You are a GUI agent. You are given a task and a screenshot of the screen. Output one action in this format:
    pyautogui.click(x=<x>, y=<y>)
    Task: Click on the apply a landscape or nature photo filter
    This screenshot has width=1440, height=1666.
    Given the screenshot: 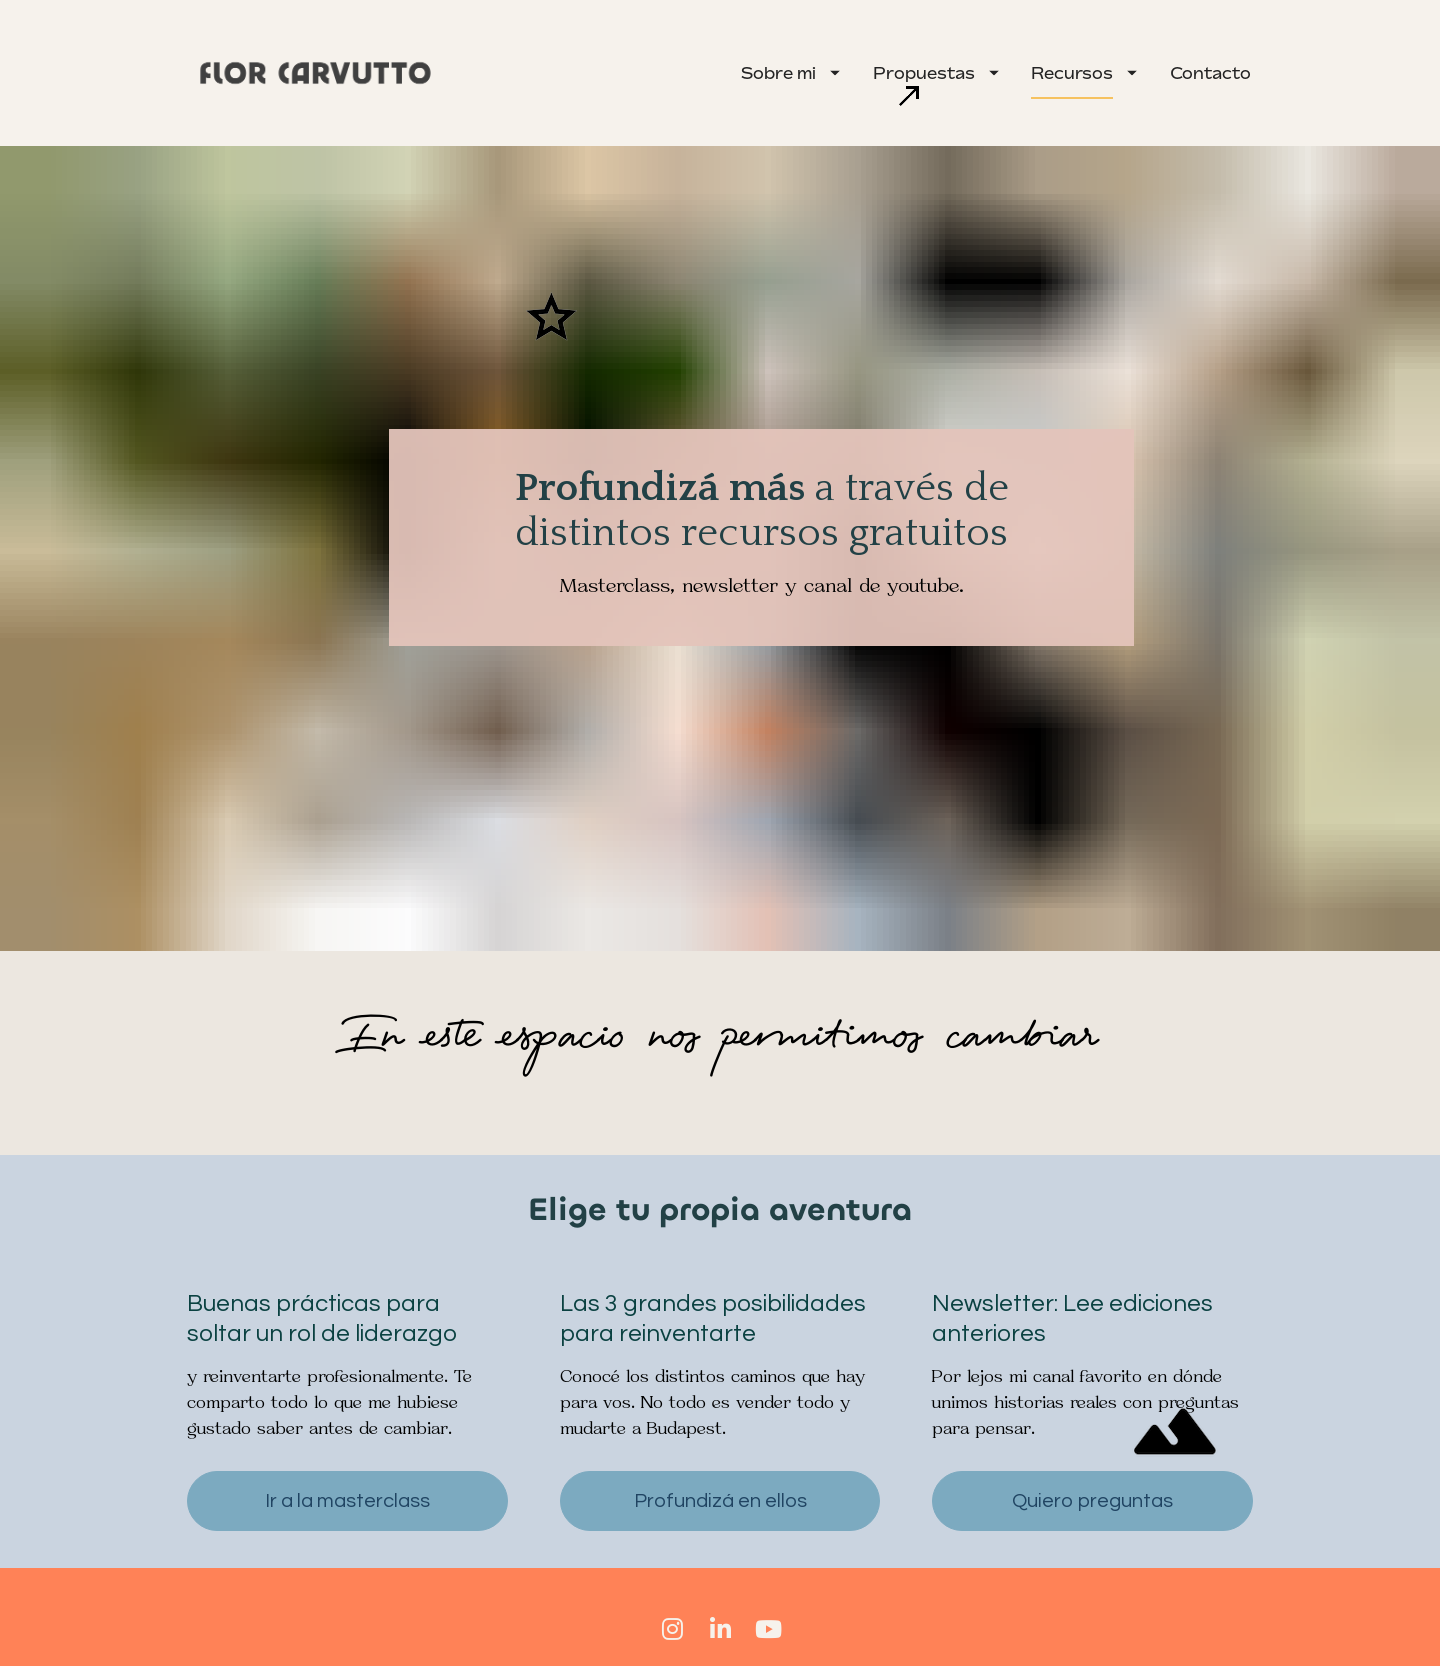 What is the action you would take?
    pyautogui.click(x=1175, y=1430)
    